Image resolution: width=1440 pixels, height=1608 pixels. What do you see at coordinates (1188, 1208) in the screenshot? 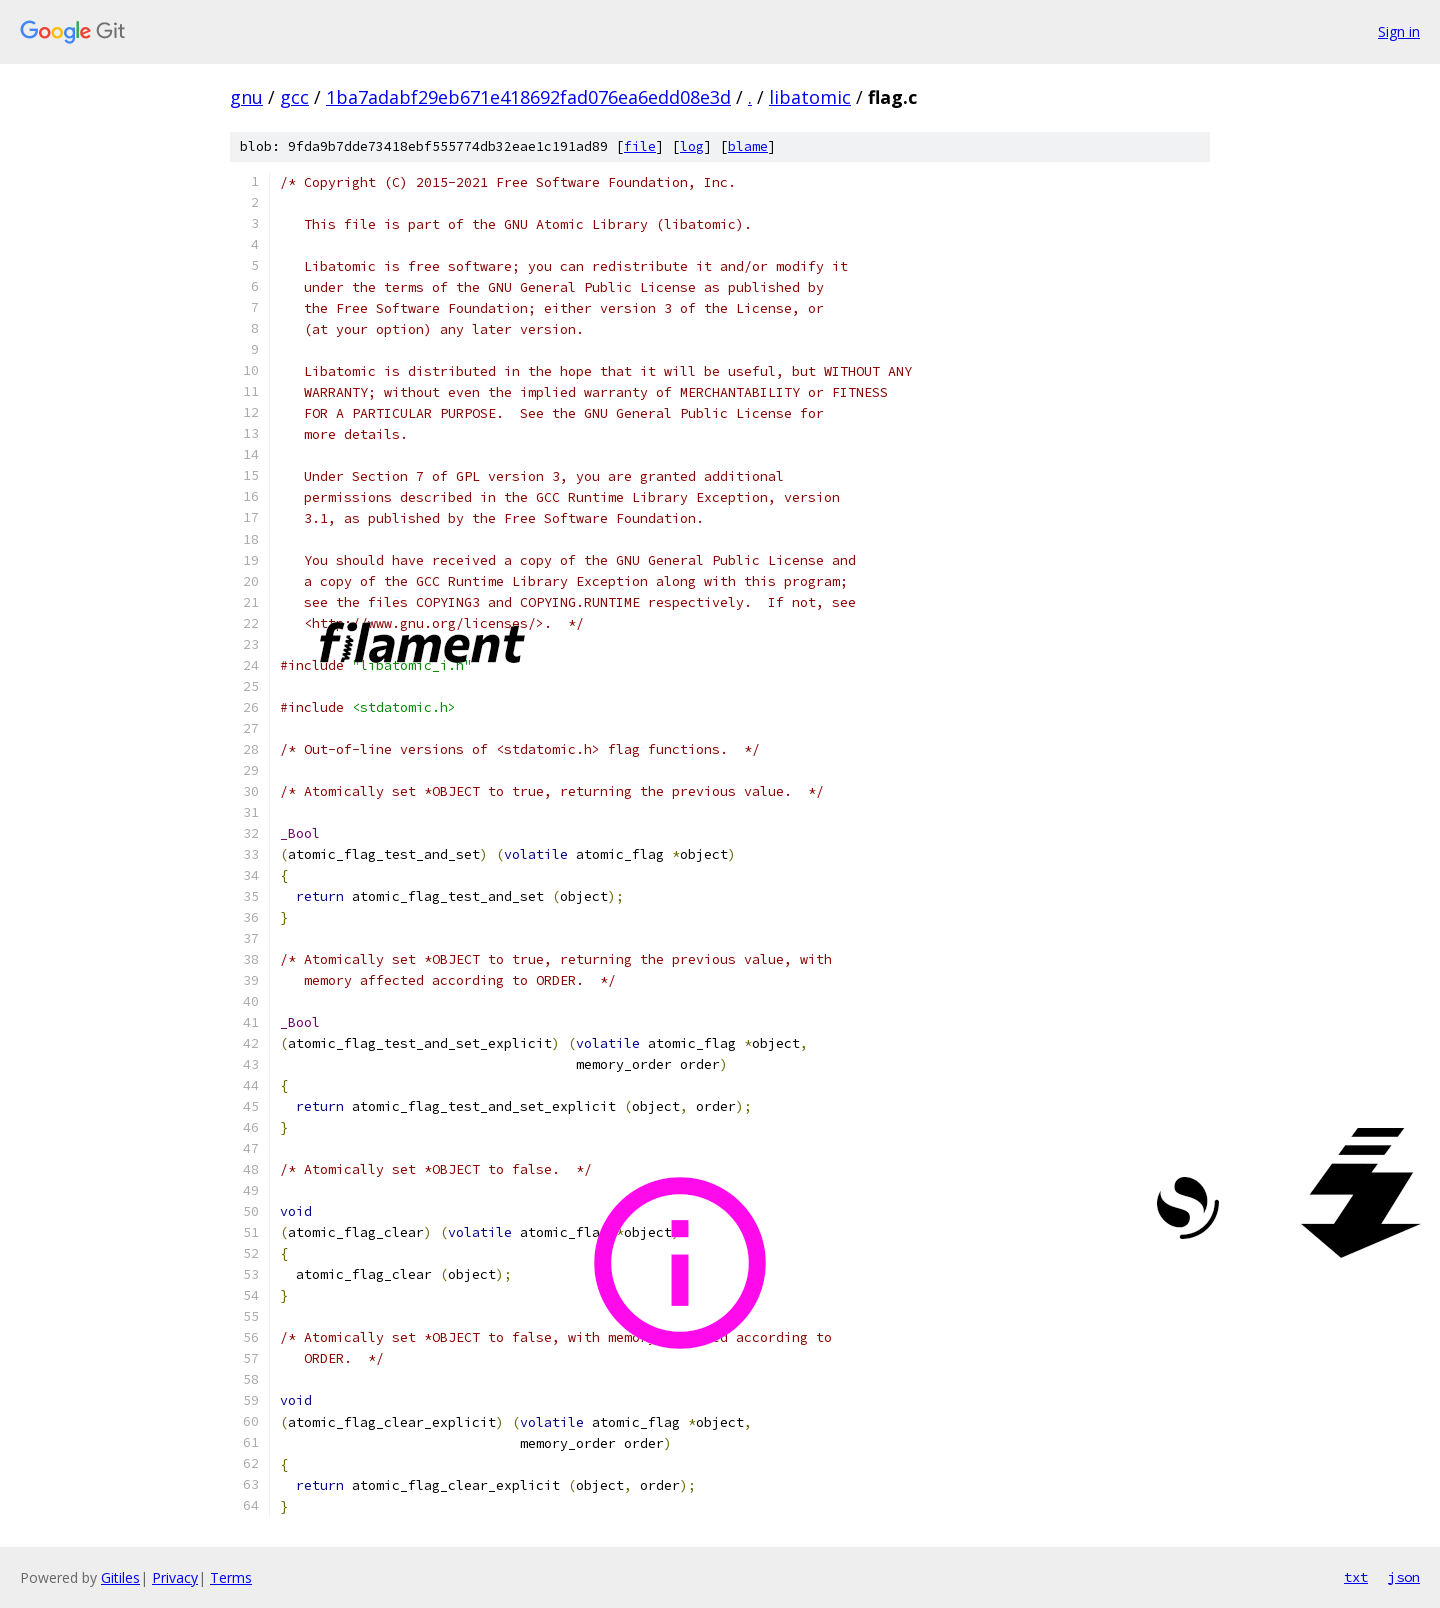
I see `opensearch branding or product logo` at bounding box center [1188, 1208].